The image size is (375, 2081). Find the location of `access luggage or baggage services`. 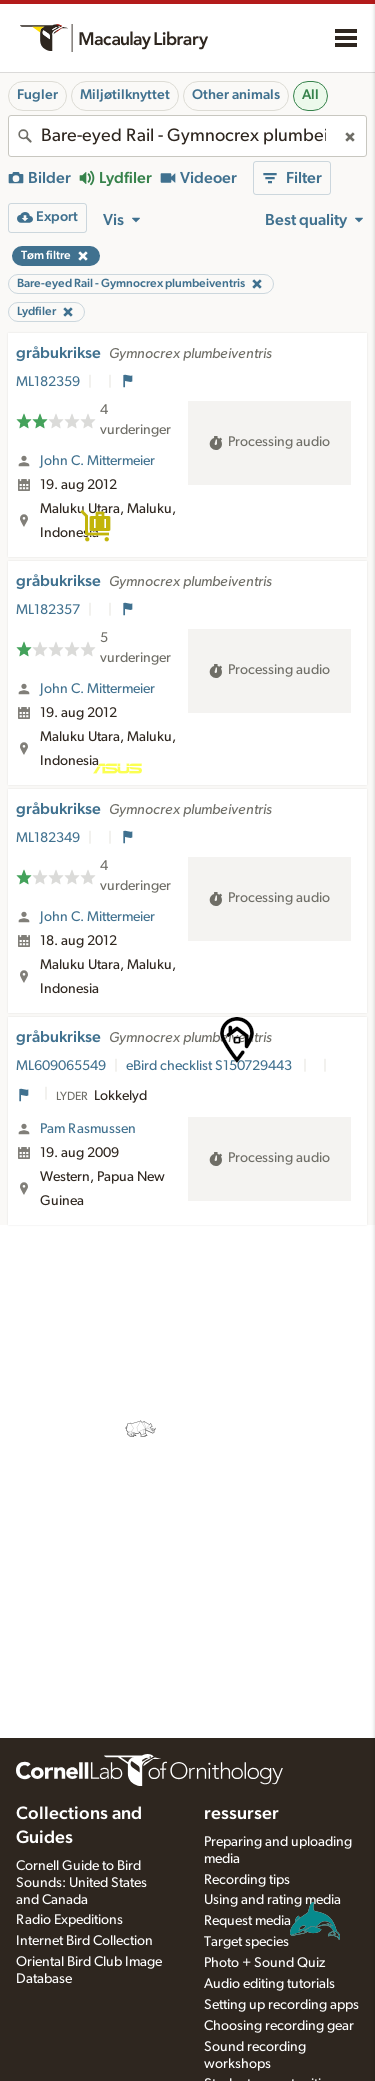

access luggage or baggage services is located at coordinates (97, 525).